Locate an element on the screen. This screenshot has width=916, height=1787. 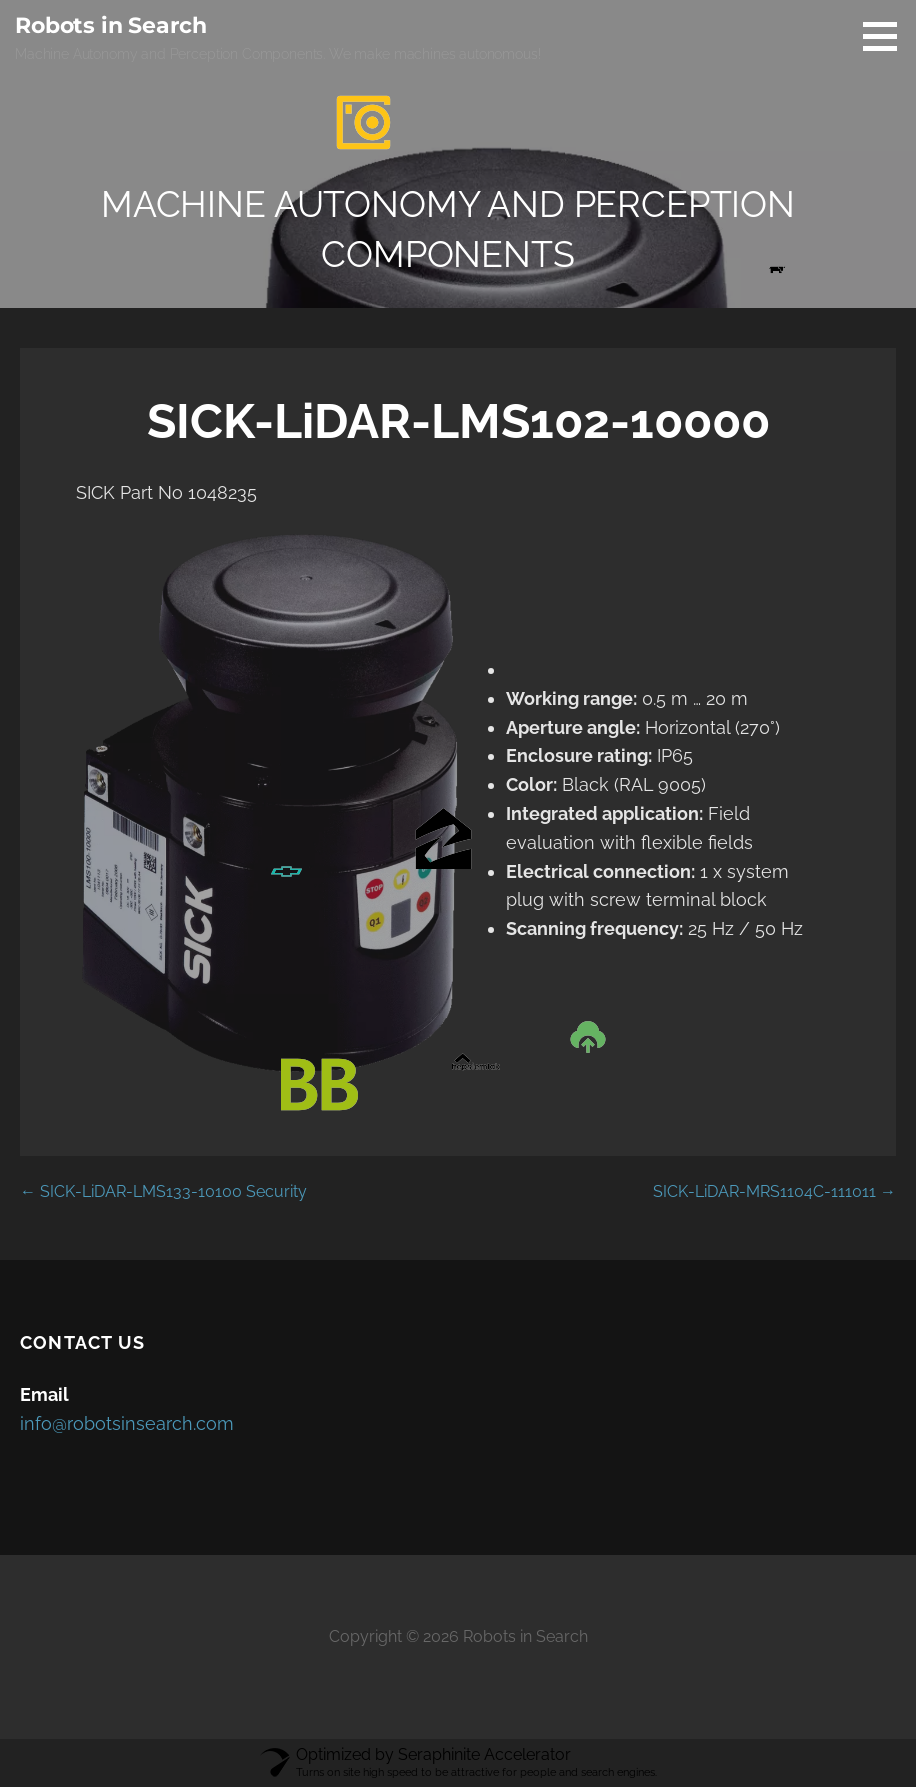
chevrolet brand logo is located at coordinates (286, 871).